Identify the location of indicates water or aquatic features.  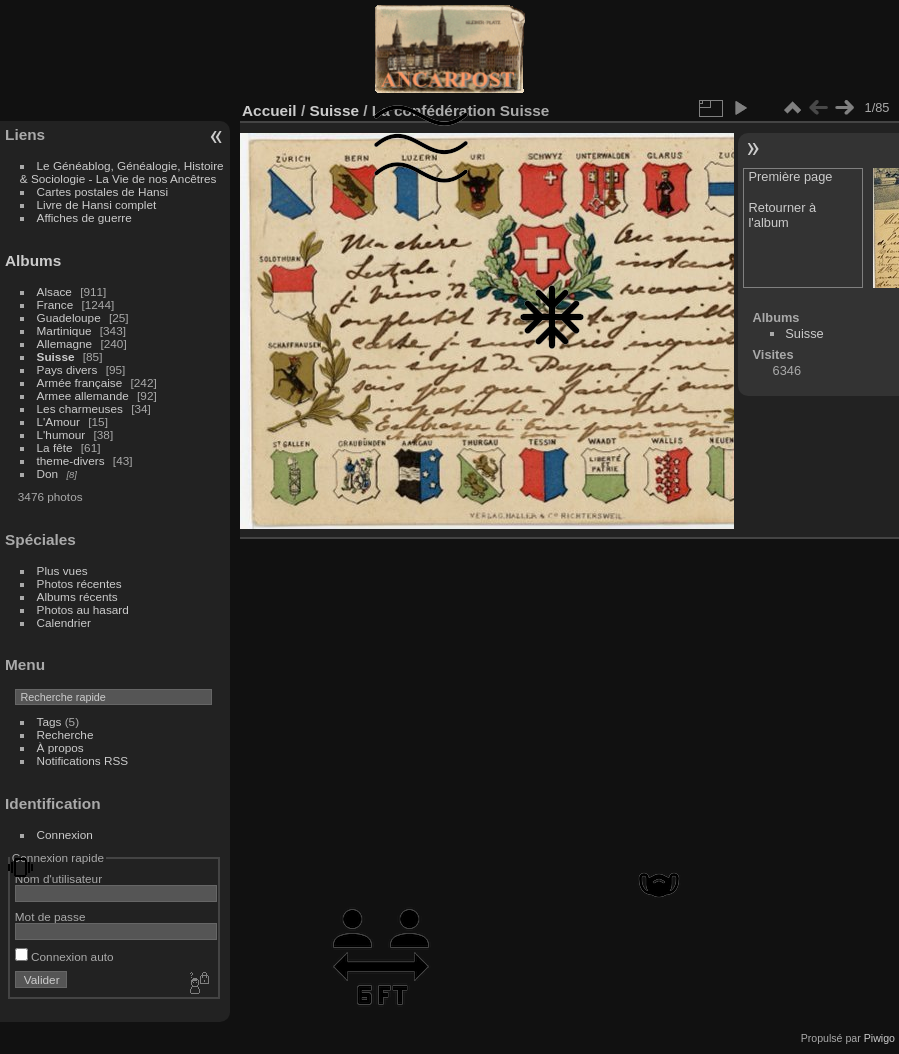
(421, 144).